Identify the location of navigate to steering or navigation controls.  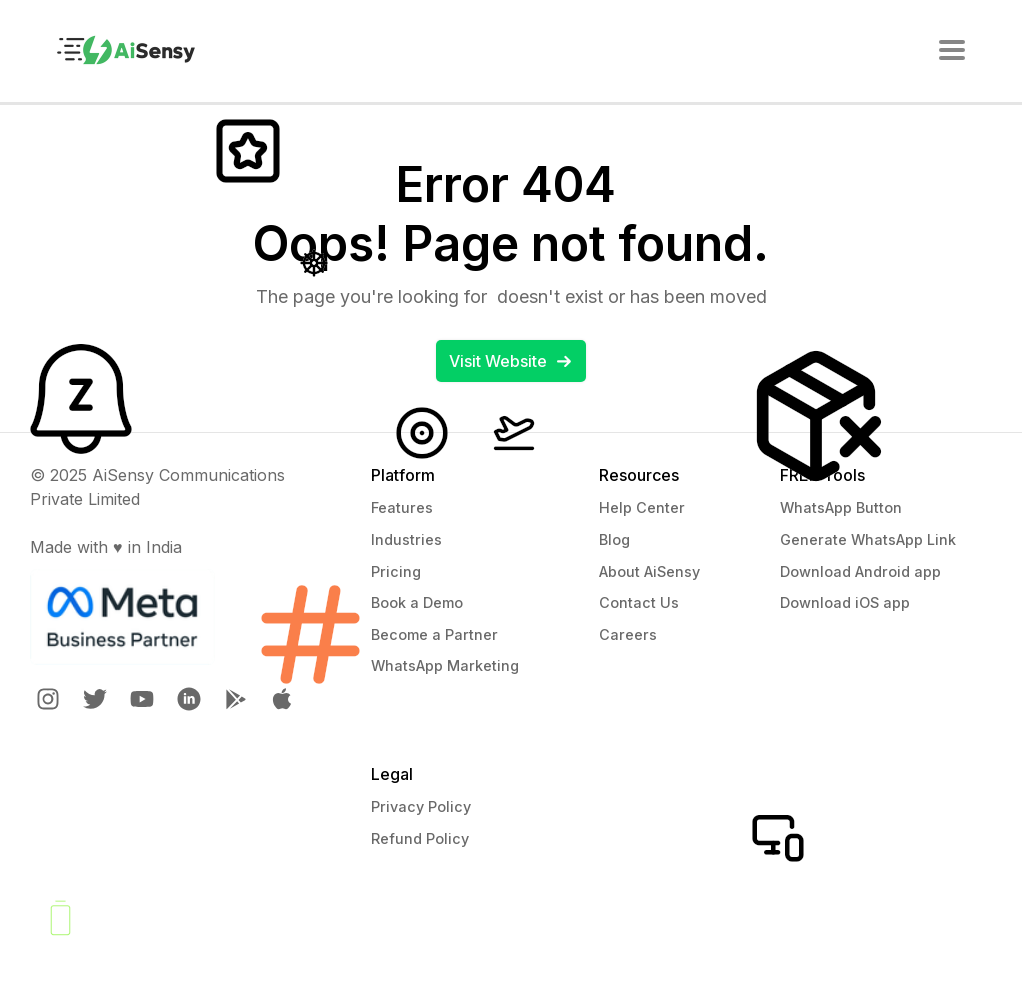
(314, 263).